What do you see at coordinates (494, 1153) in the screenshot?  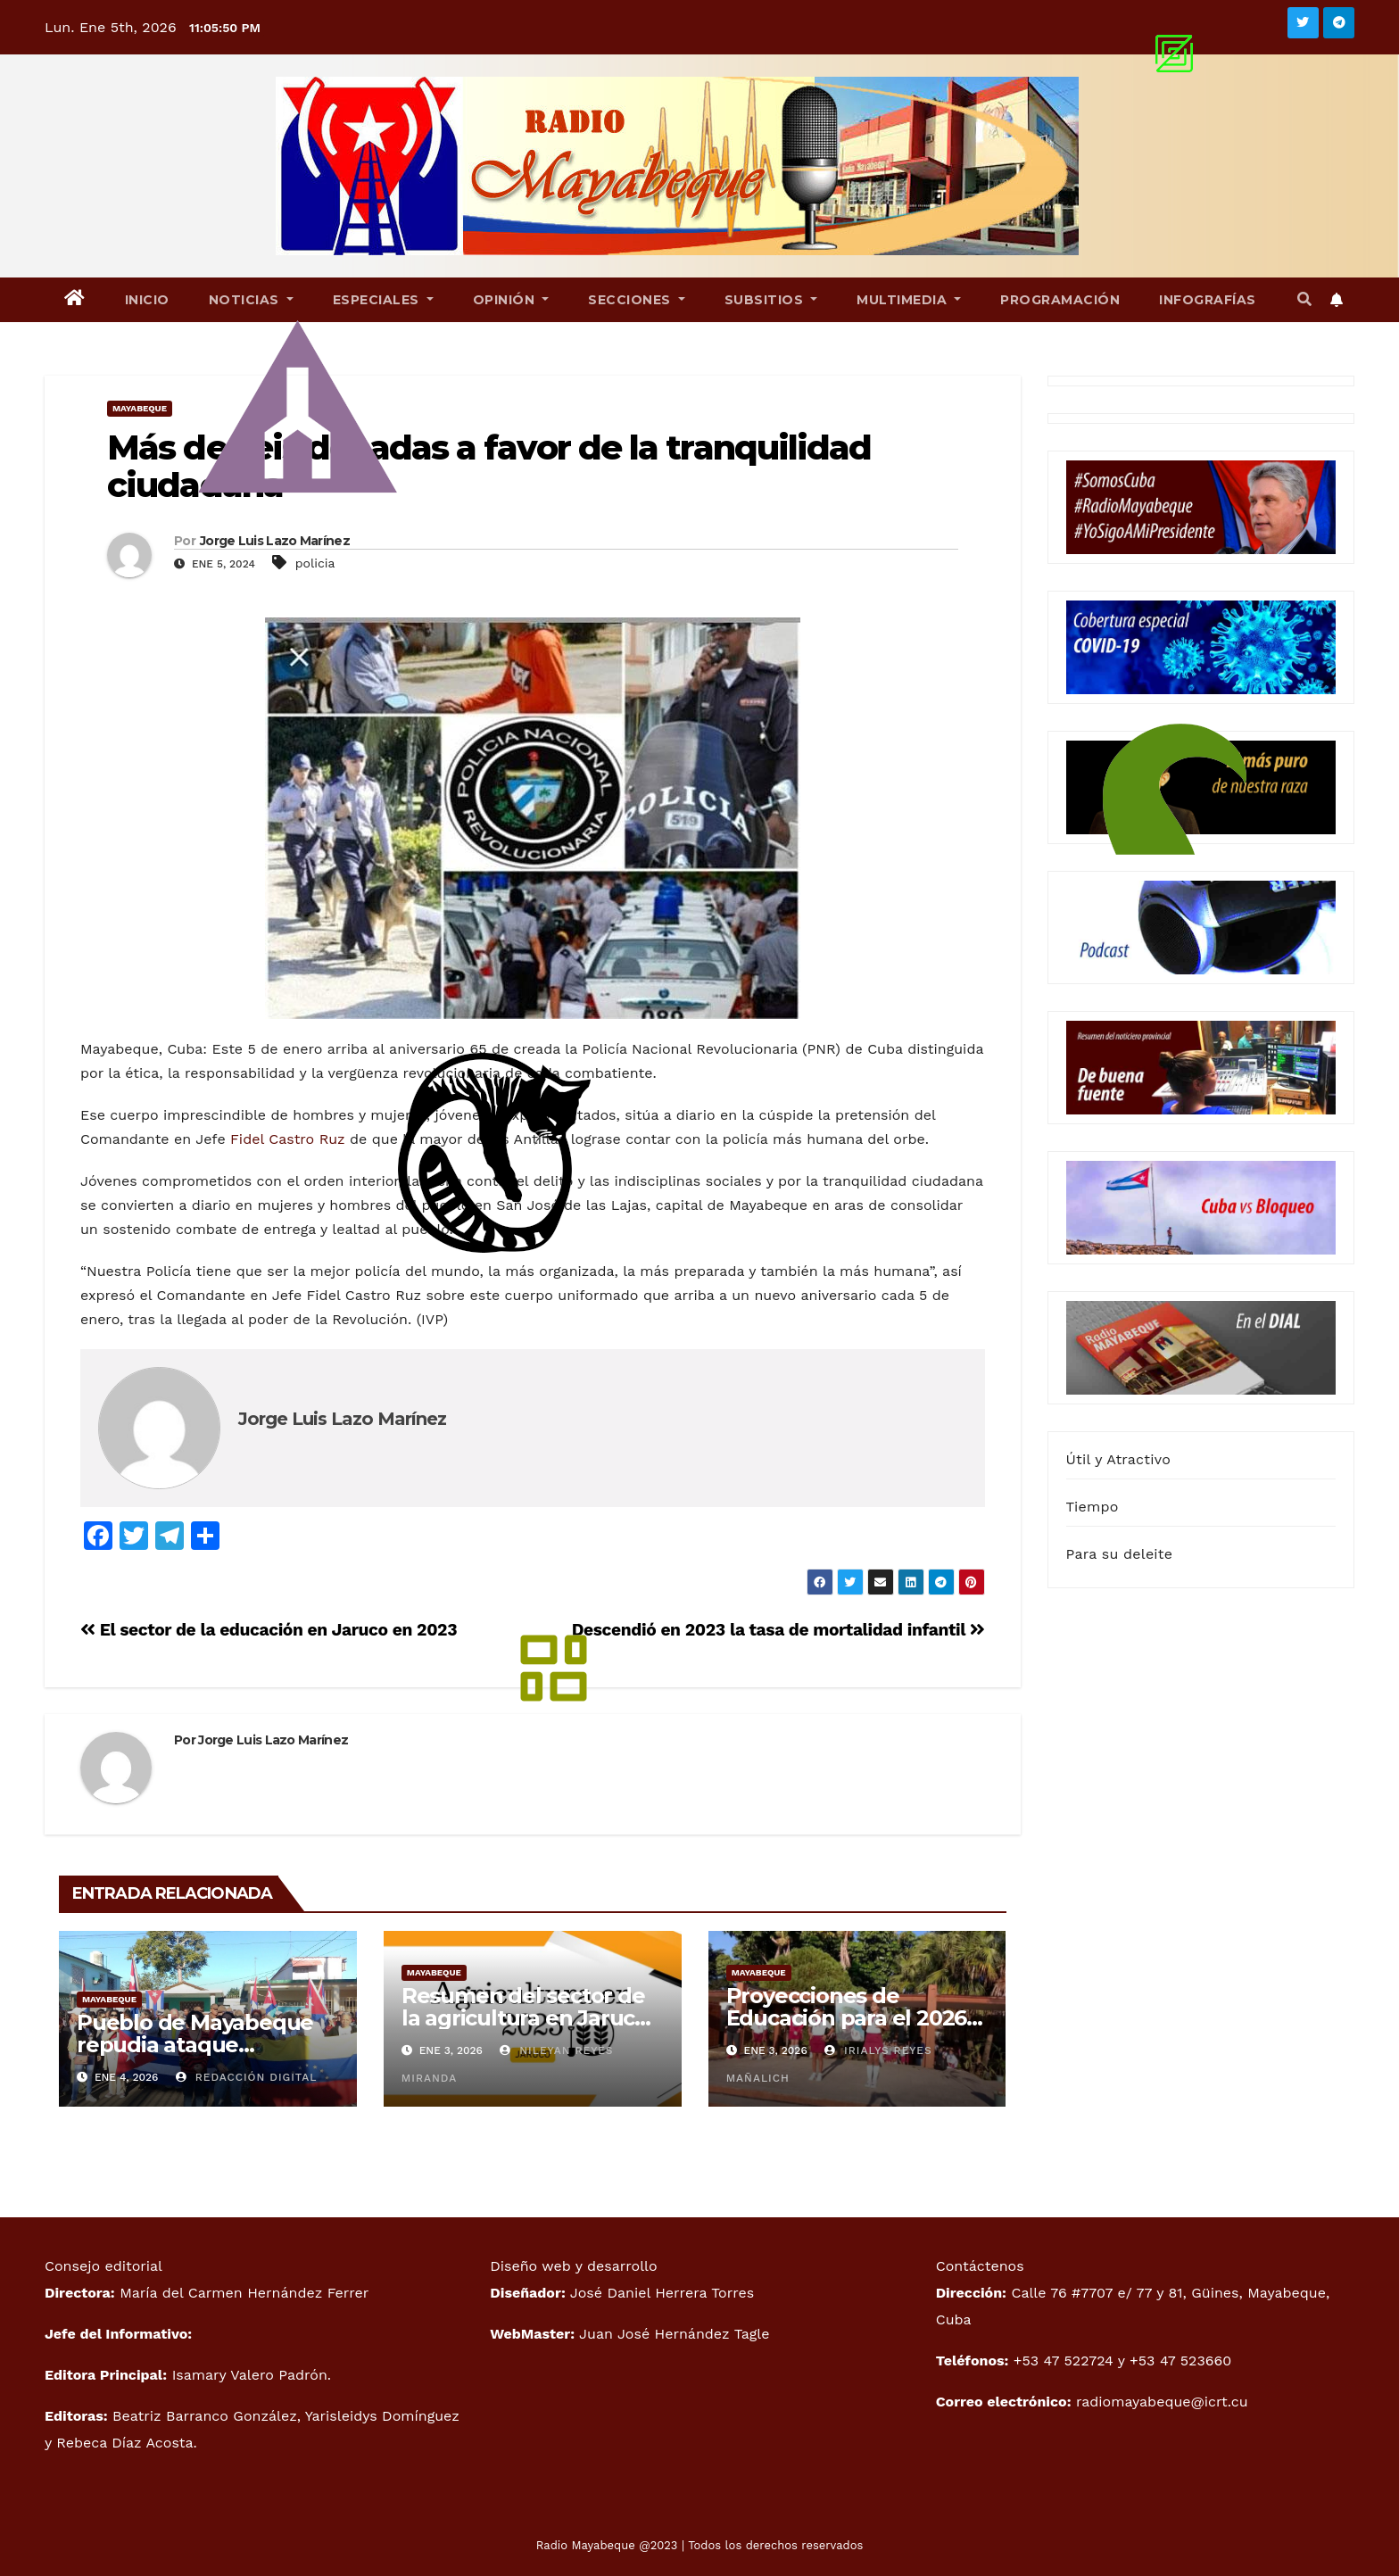 I see `open GNU IceCat browser` at bounding box center [494, 1153].